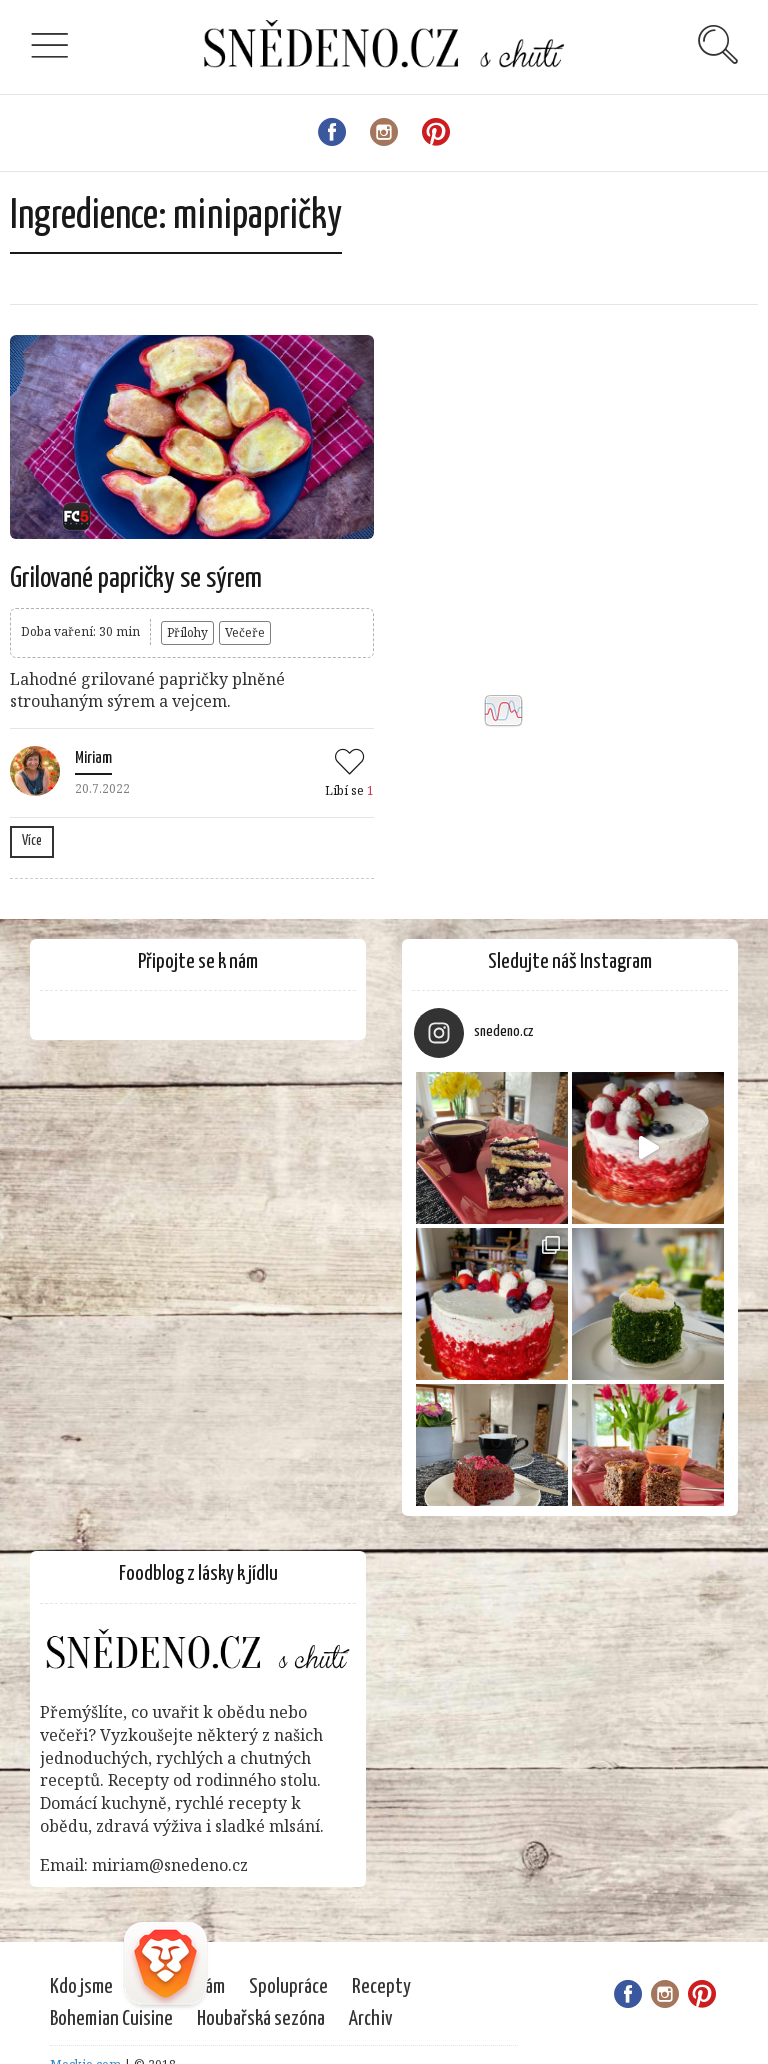 The height and width of the screenshot is (2064, 768). Describe the element at coordinates (76, 516) in the screenshot. I see `launch far cry 5 game` at that location.